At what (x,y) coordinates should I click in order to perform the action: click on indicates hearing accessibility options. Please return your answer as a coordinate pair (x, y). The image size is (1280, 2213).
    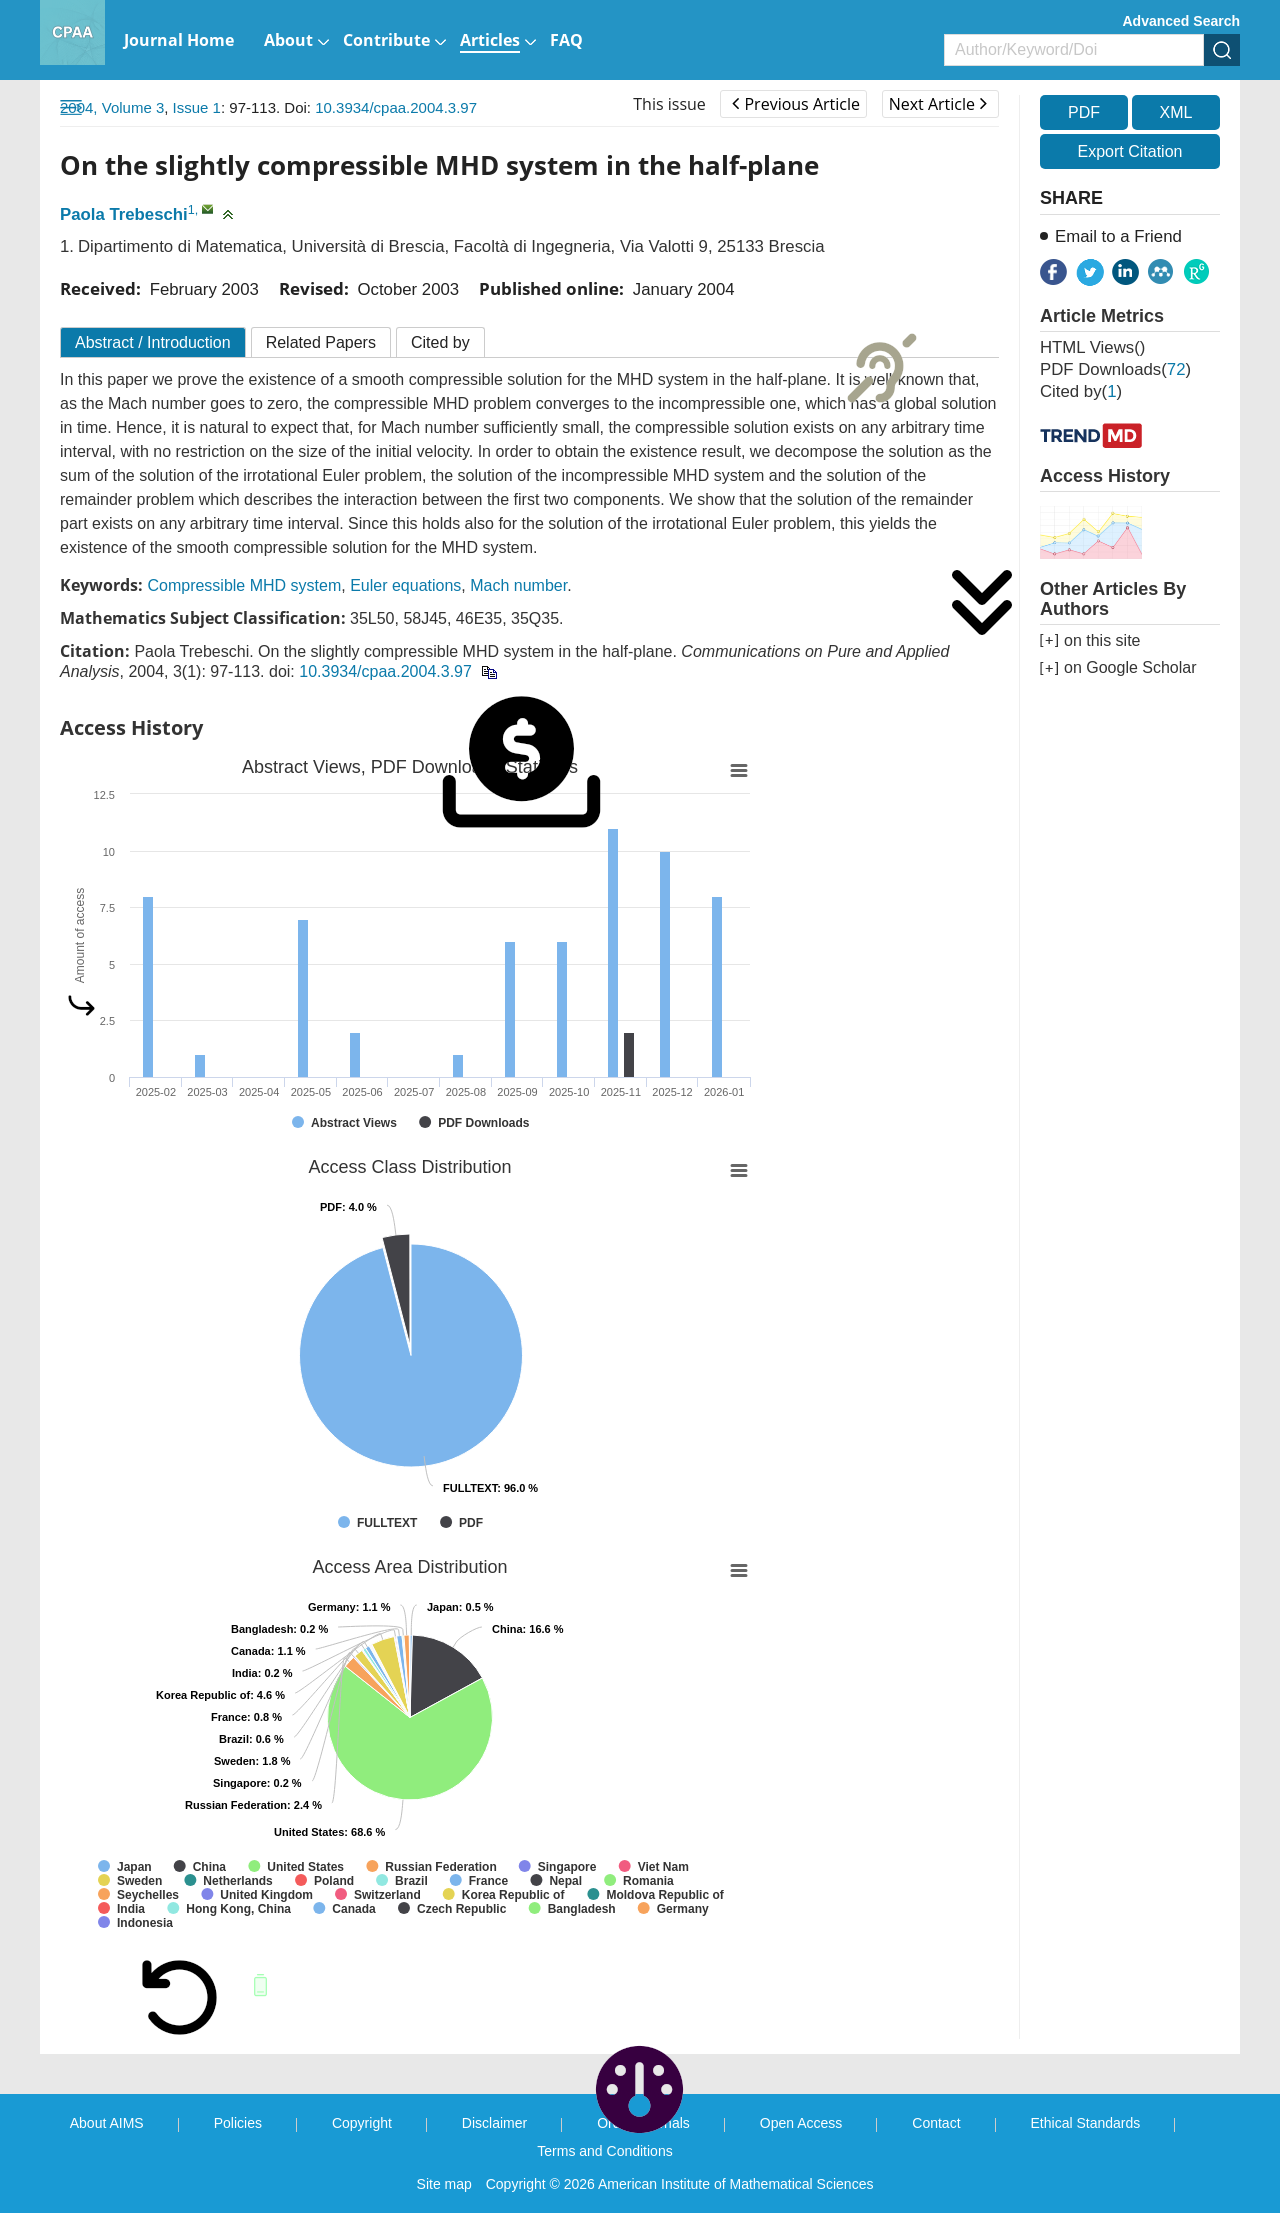
    Looking at the image, I should click on (882, 368).